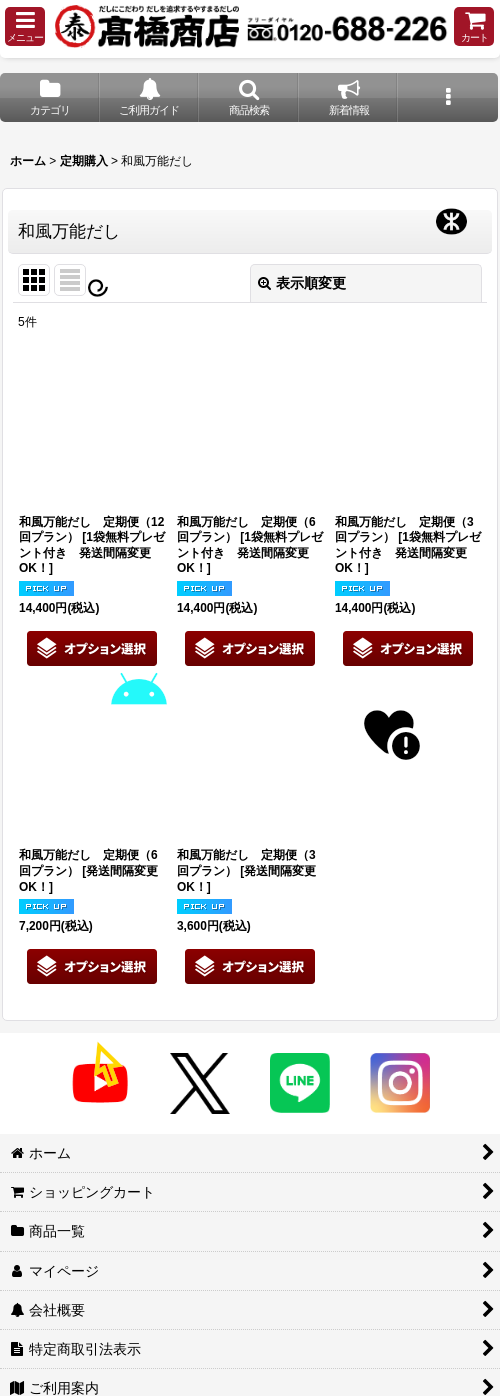 The width and height of the screenshot is (500, 1396). Describe the element at coordinates (98, 288) in the screenshot. I see `every.org logo` at that location.